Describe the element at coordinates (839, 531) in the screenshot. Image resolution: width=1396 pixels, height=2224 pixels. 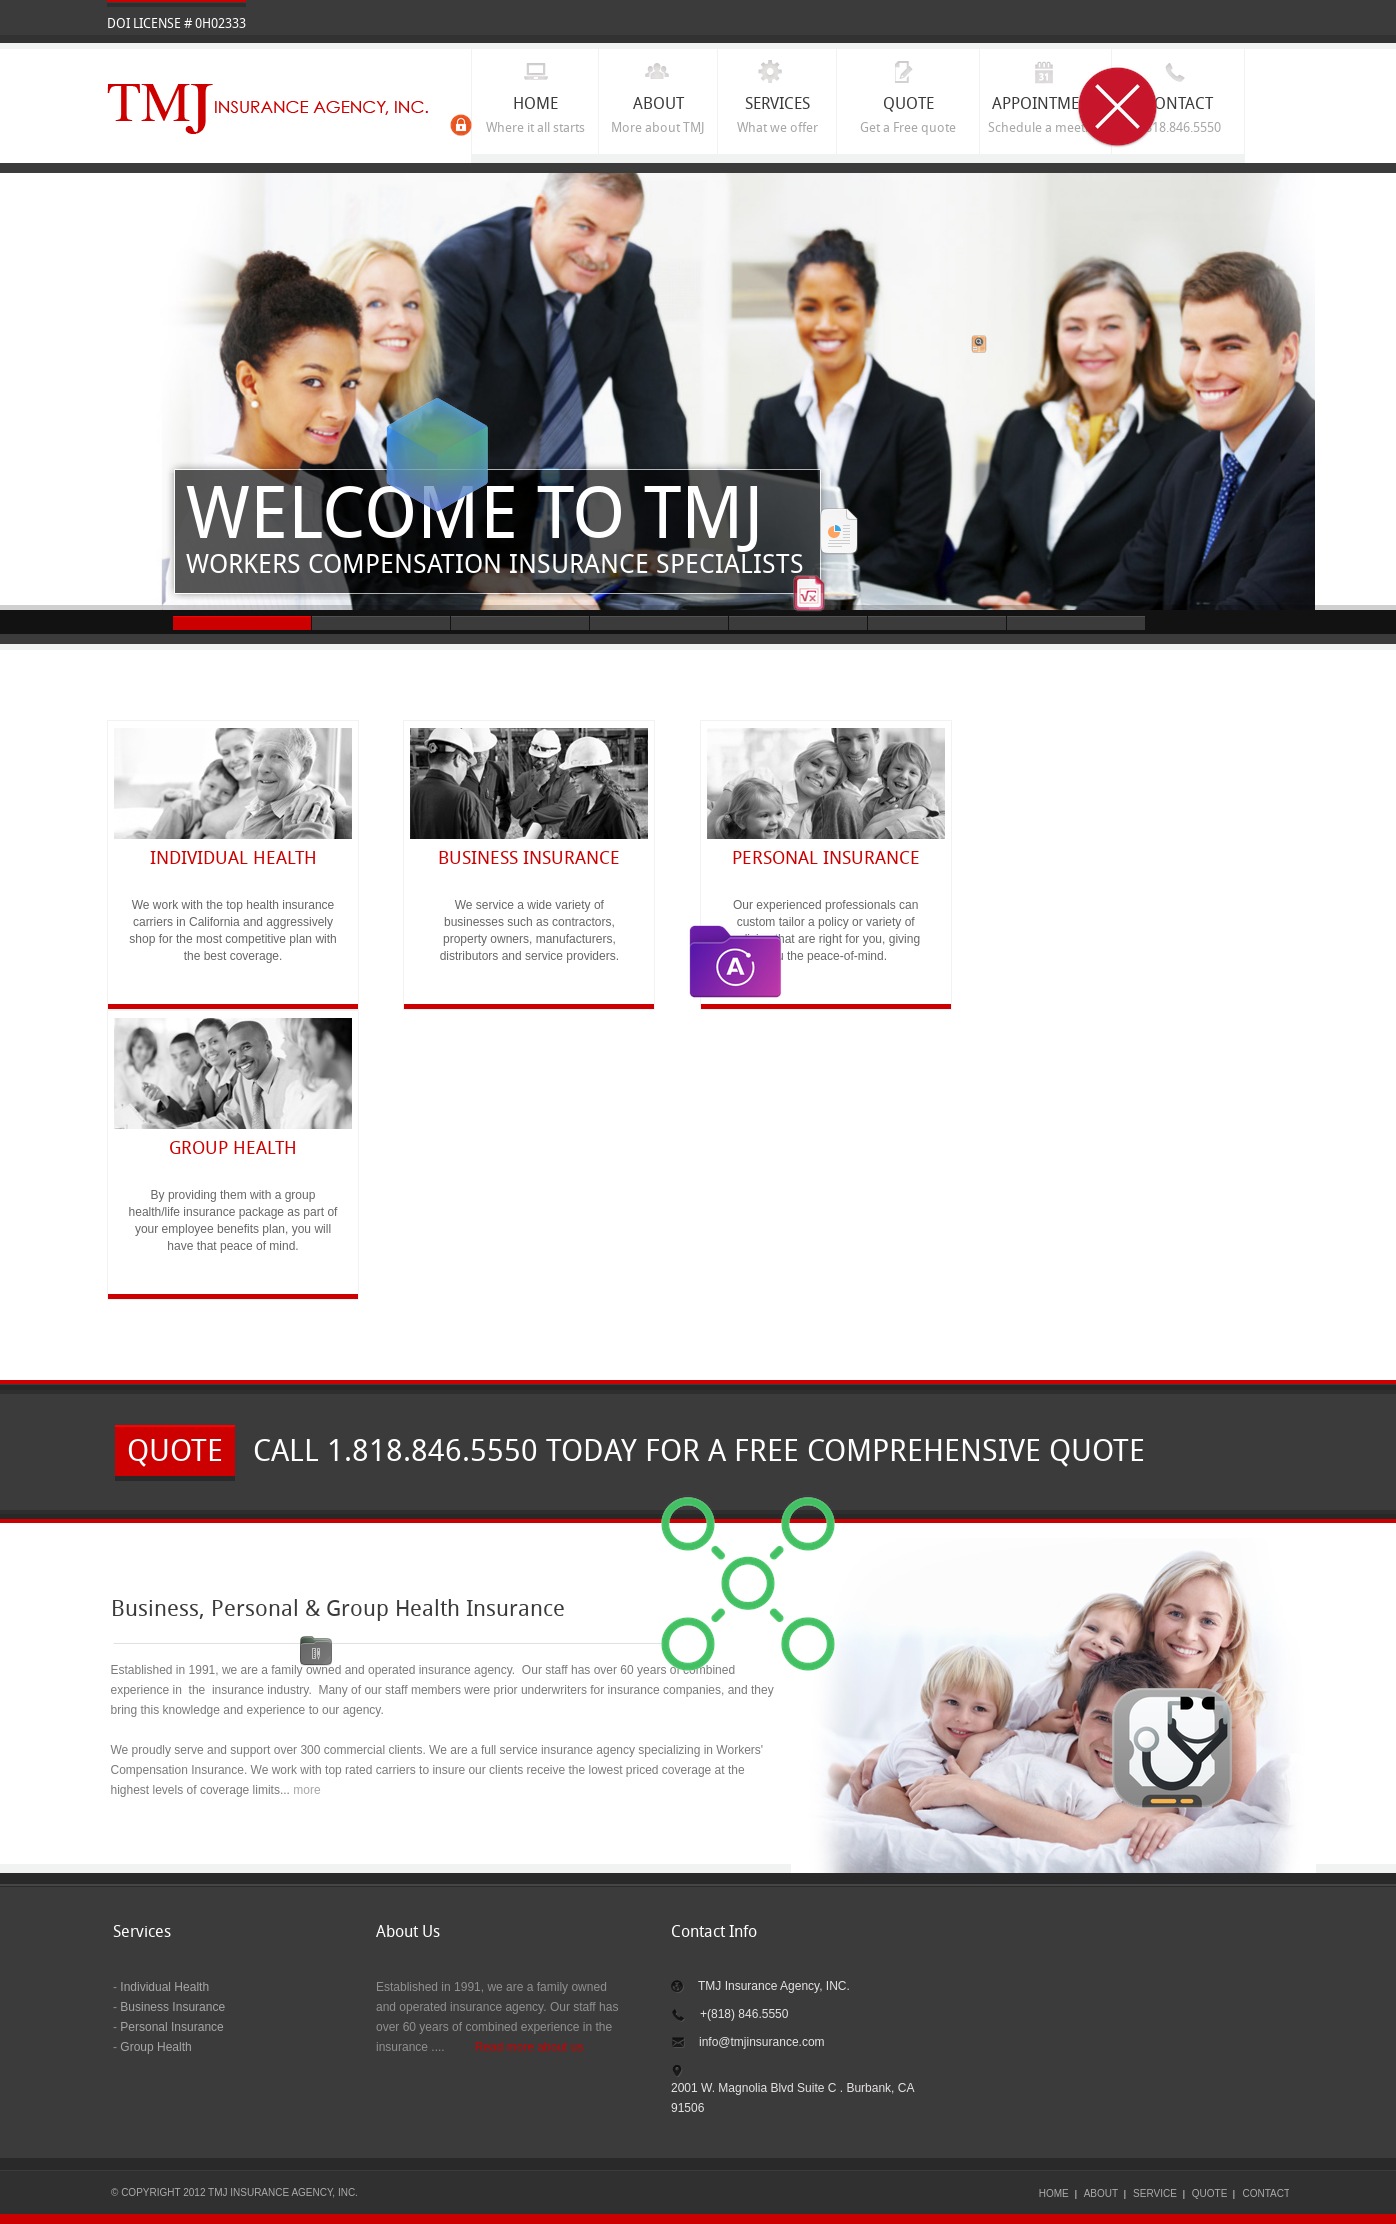
I see `open a presentation file` at that location.